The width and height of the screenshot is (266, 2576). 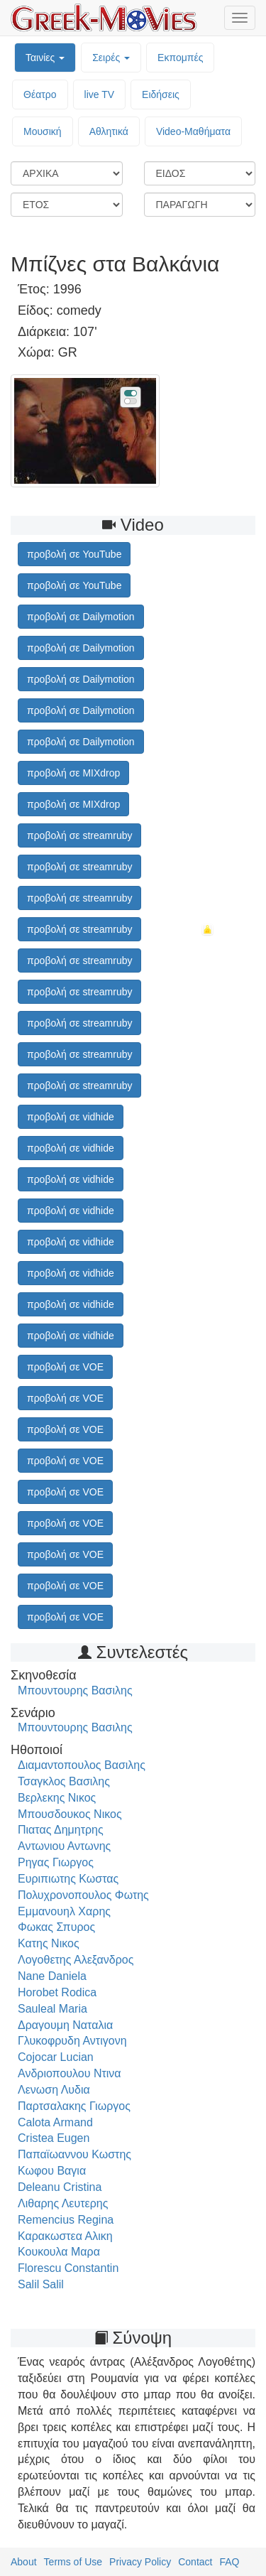 I want to click on open ear tag music metadata editor, so click(x=207, y=929).